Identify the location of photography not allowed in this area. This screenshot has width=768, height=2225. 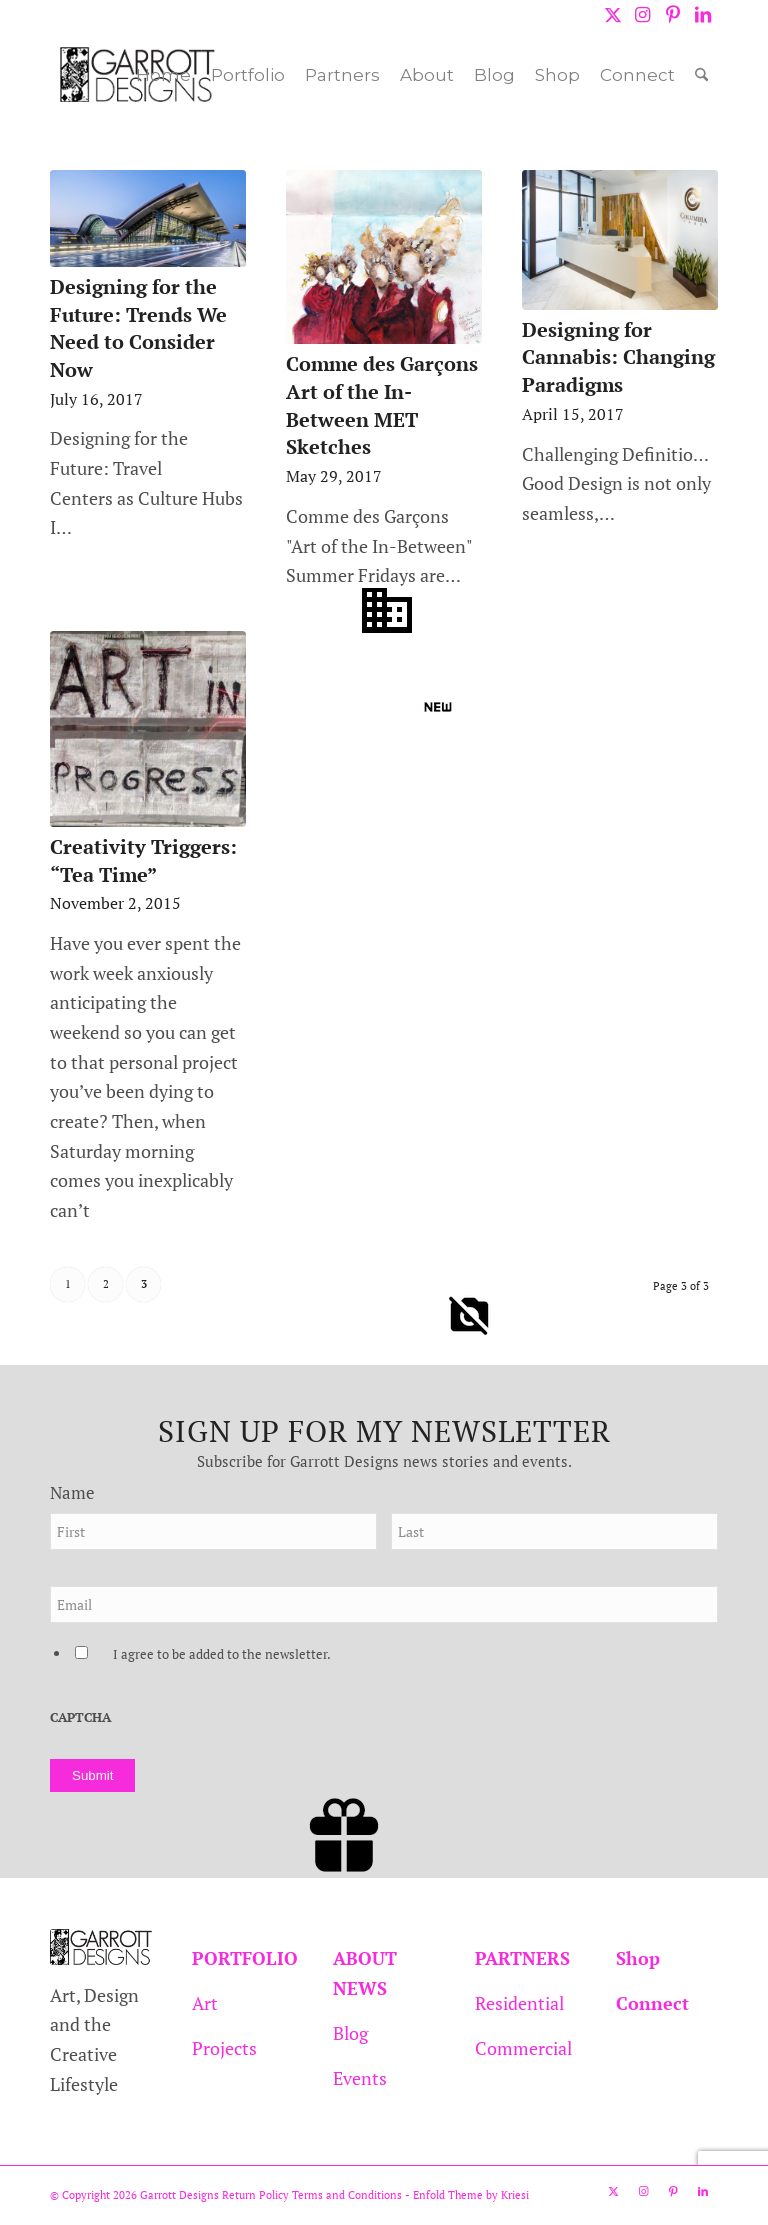
(469, 1314).